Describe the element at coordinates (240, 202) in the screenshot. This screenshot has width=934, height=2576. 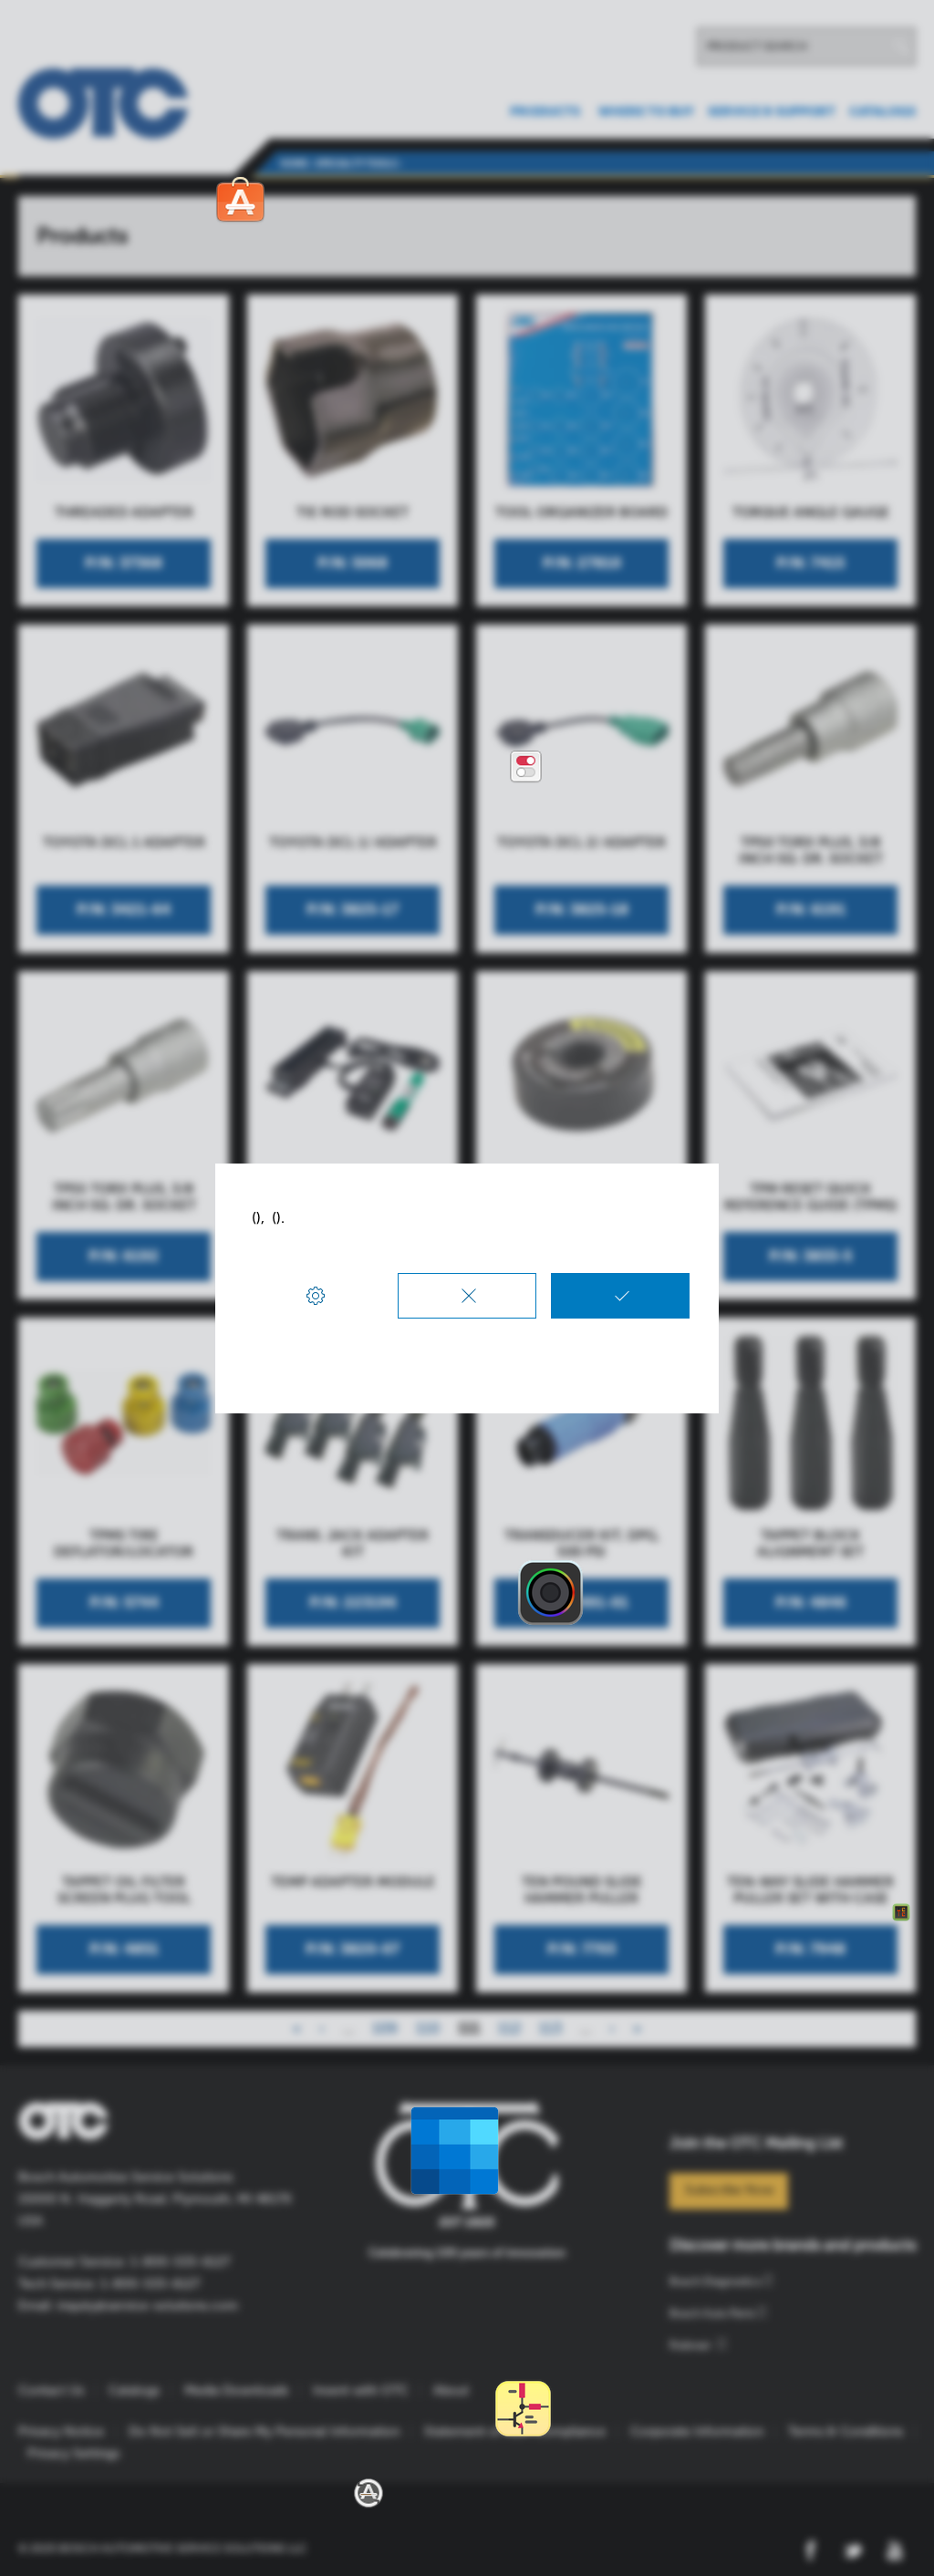
I see `open the software center to browse and install apps` at that location.